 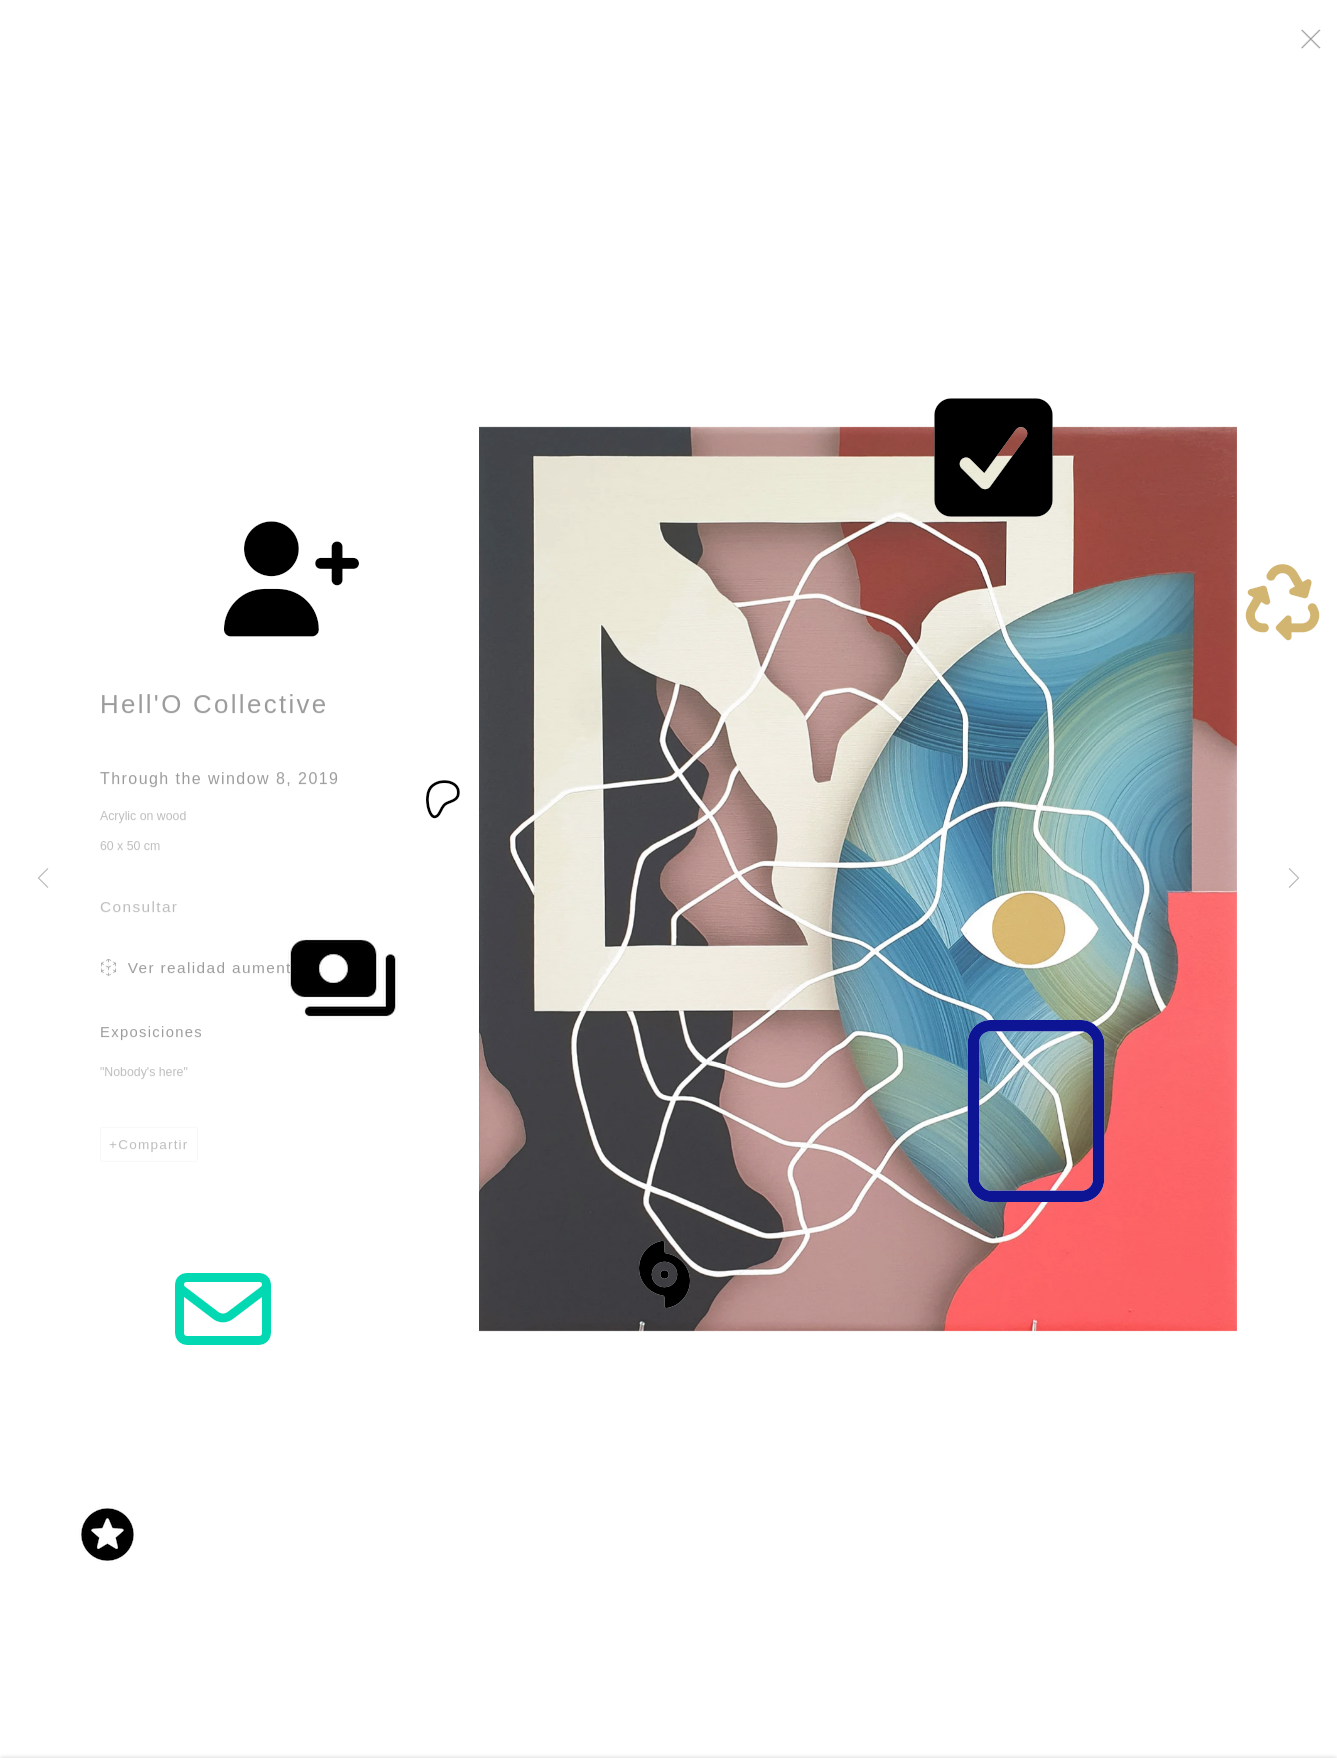 I want to click on mark task as complete, so click(x=993, y=457).